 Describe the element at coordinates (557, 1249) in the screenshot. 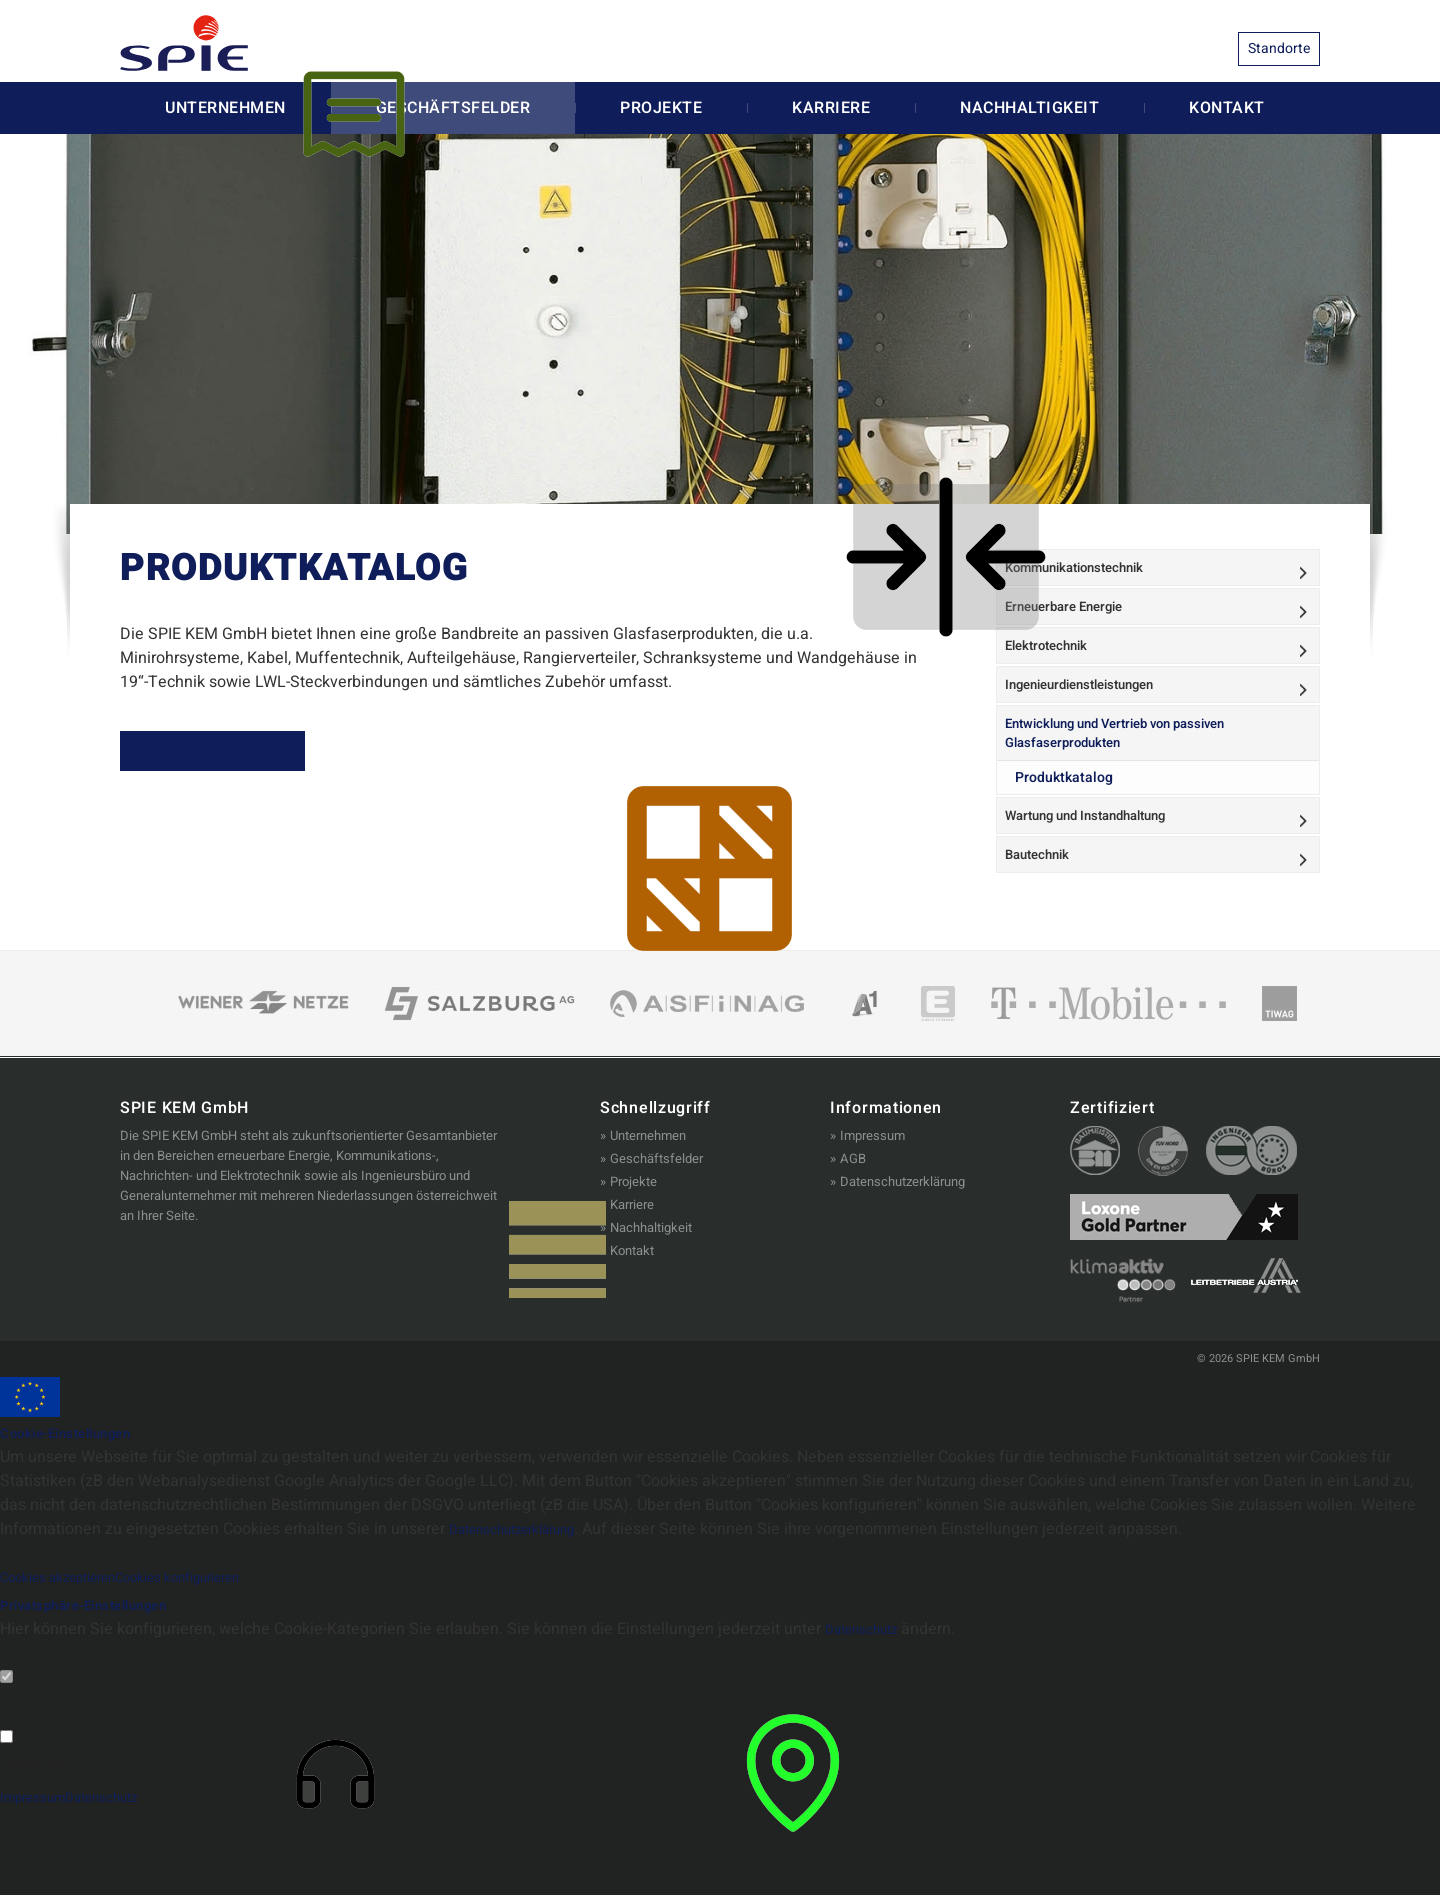

I see `adjust line or stroke thickness` at that location.